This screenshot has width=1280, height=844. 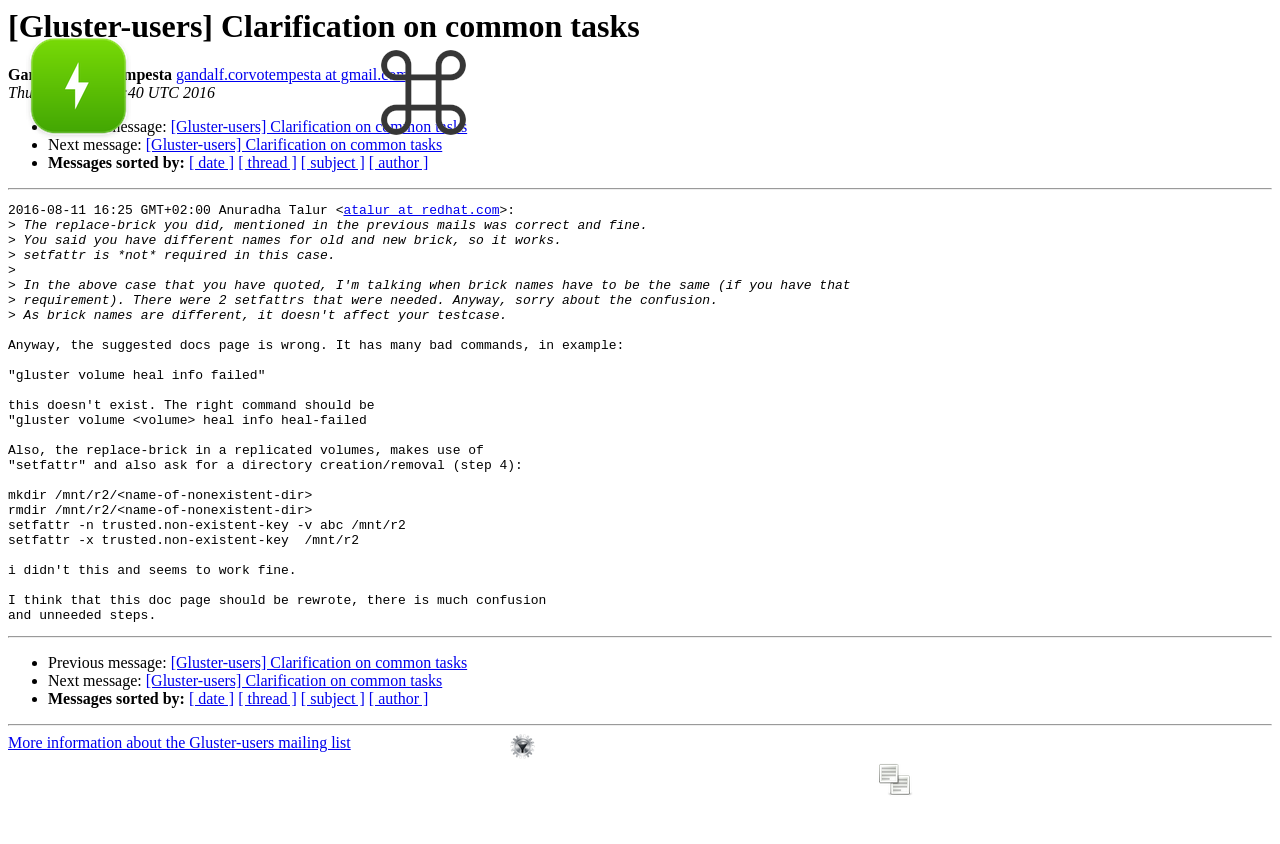 What do you see at coordinates (894, 778) in the screenshot?
I see `copy selected content to clipboard` at bounding box center [894, 778].